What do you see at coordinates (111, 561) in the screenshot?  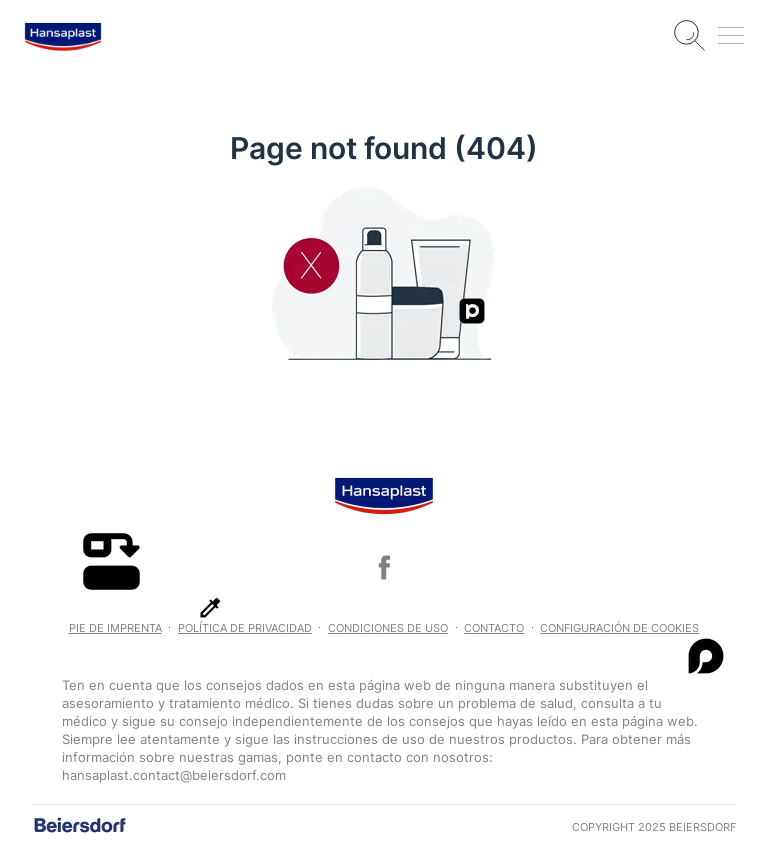 I see `view successor node in a flowchart or diagram` at bounding box center [111, 561].